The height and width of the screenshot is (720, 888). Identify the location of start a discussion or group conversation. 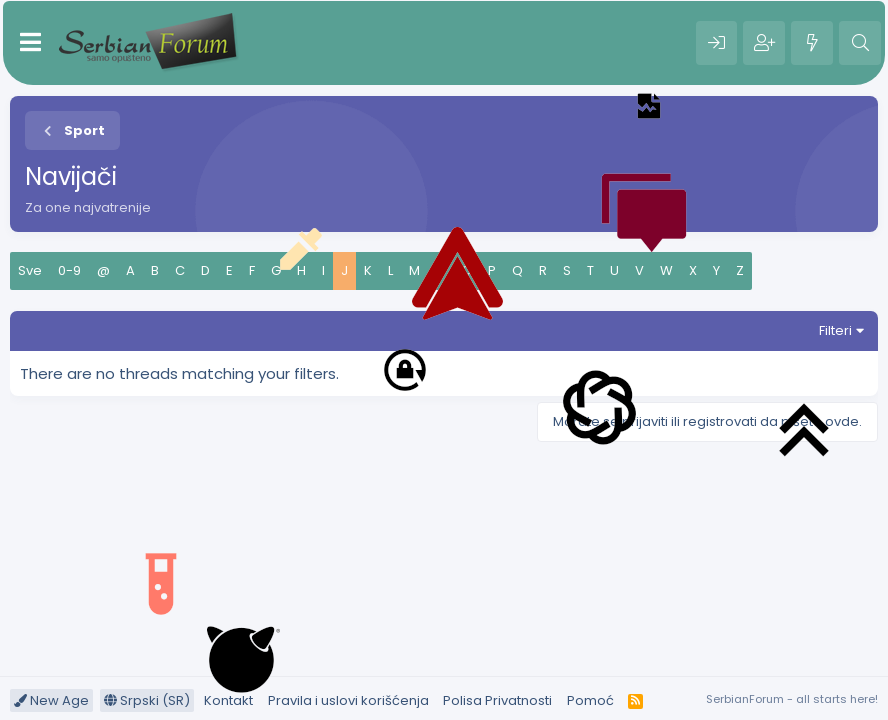
(644, 212).